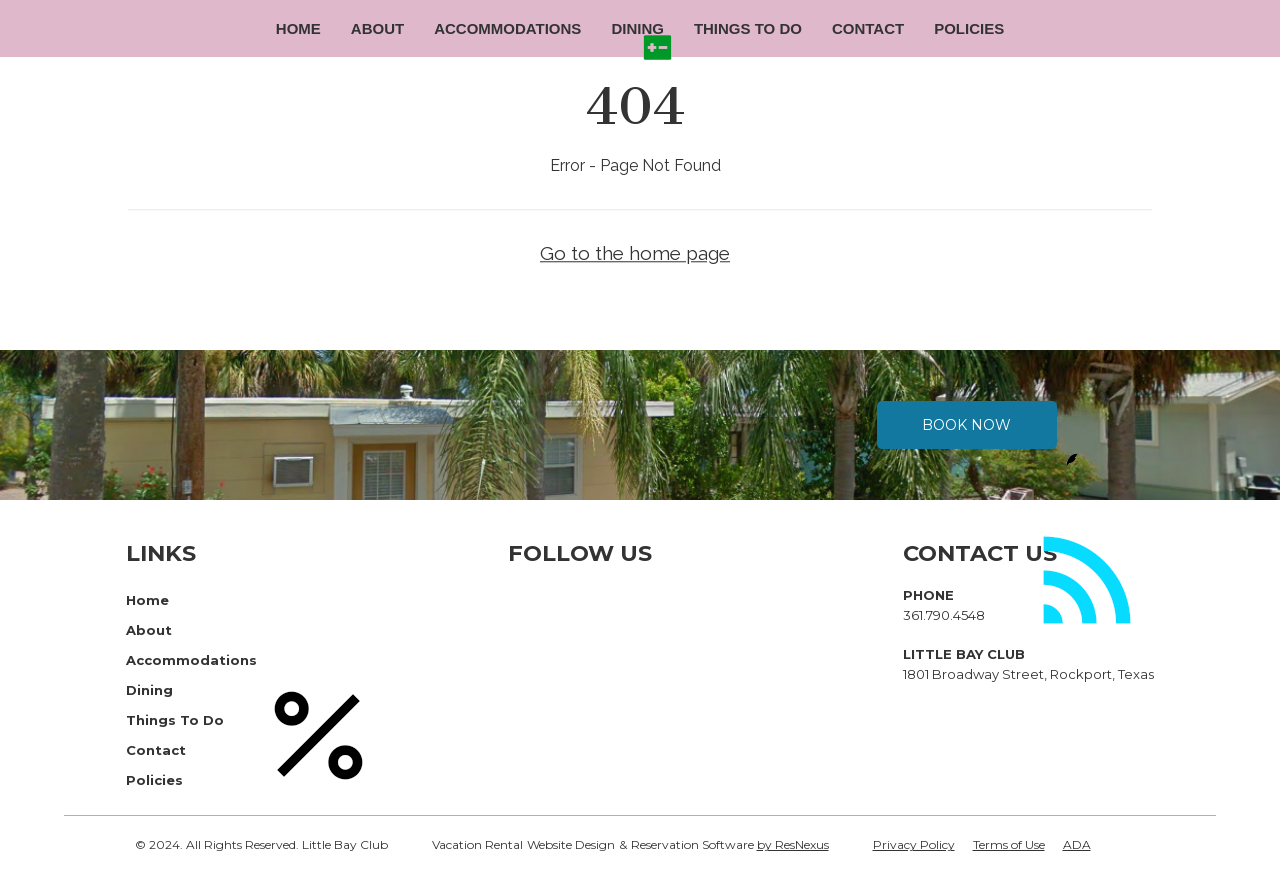  Describe the element at coordinates (1087, 580) in the screenshot. I see `subscribe to RSS feed` at that location.